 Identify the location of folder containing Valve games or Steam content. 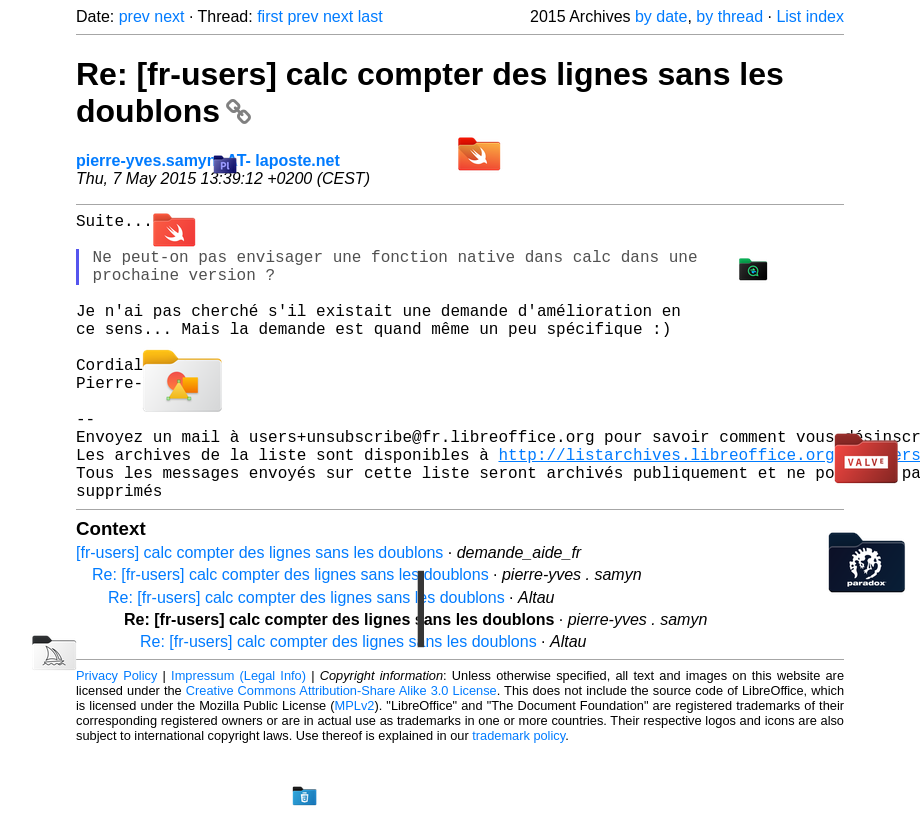
(866, 460).